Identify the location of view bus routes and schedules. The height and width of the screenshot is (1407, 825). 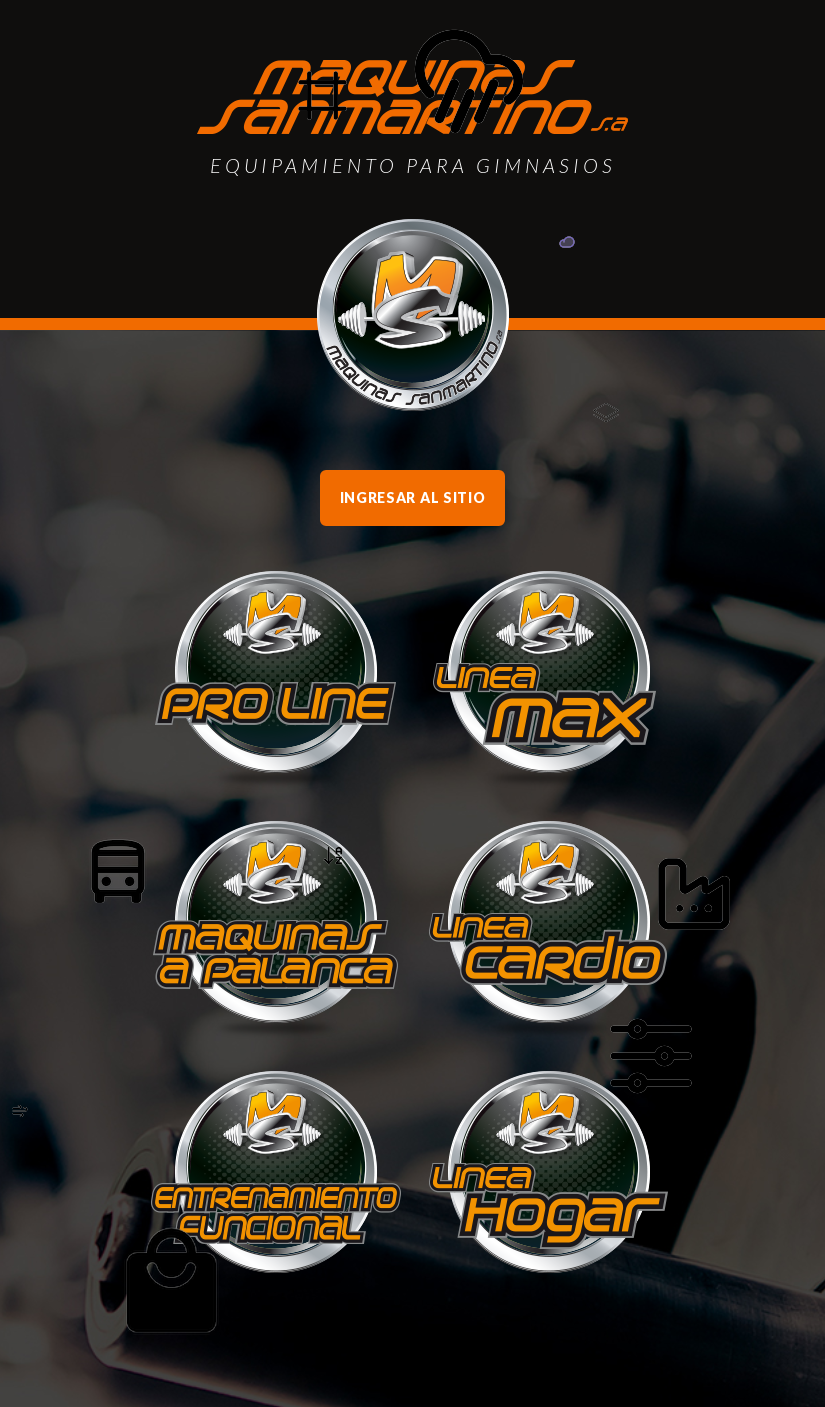
(118, 873).